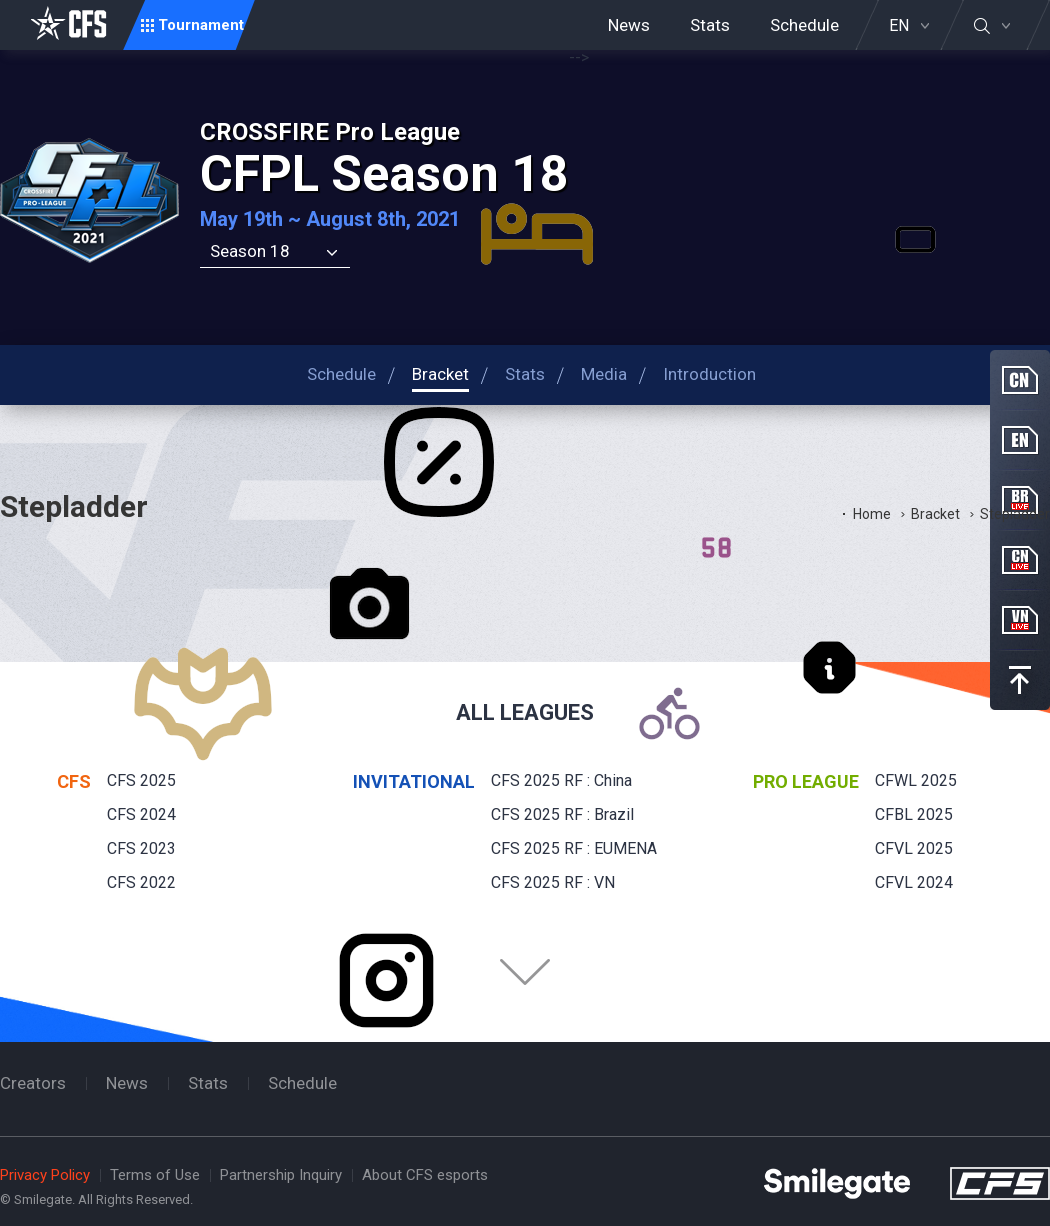  What do you see at coordinates (386, 980) in the screenshot?
I see `open Instagram app` at bounding box center [386, 980].